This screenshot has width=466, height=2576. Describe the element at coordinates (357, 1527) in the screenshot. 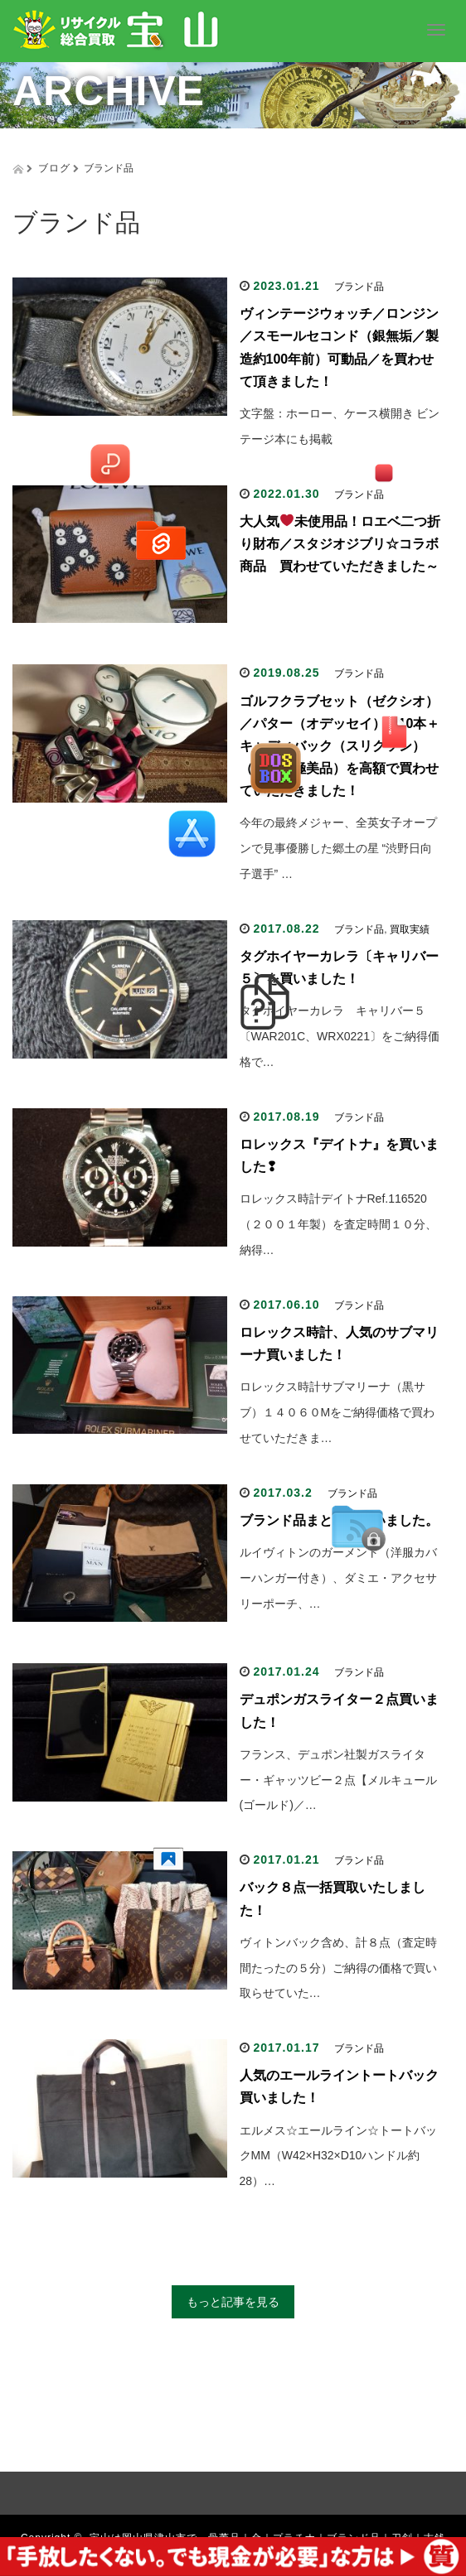

I see `open securefx secure file transfer application` at that location.